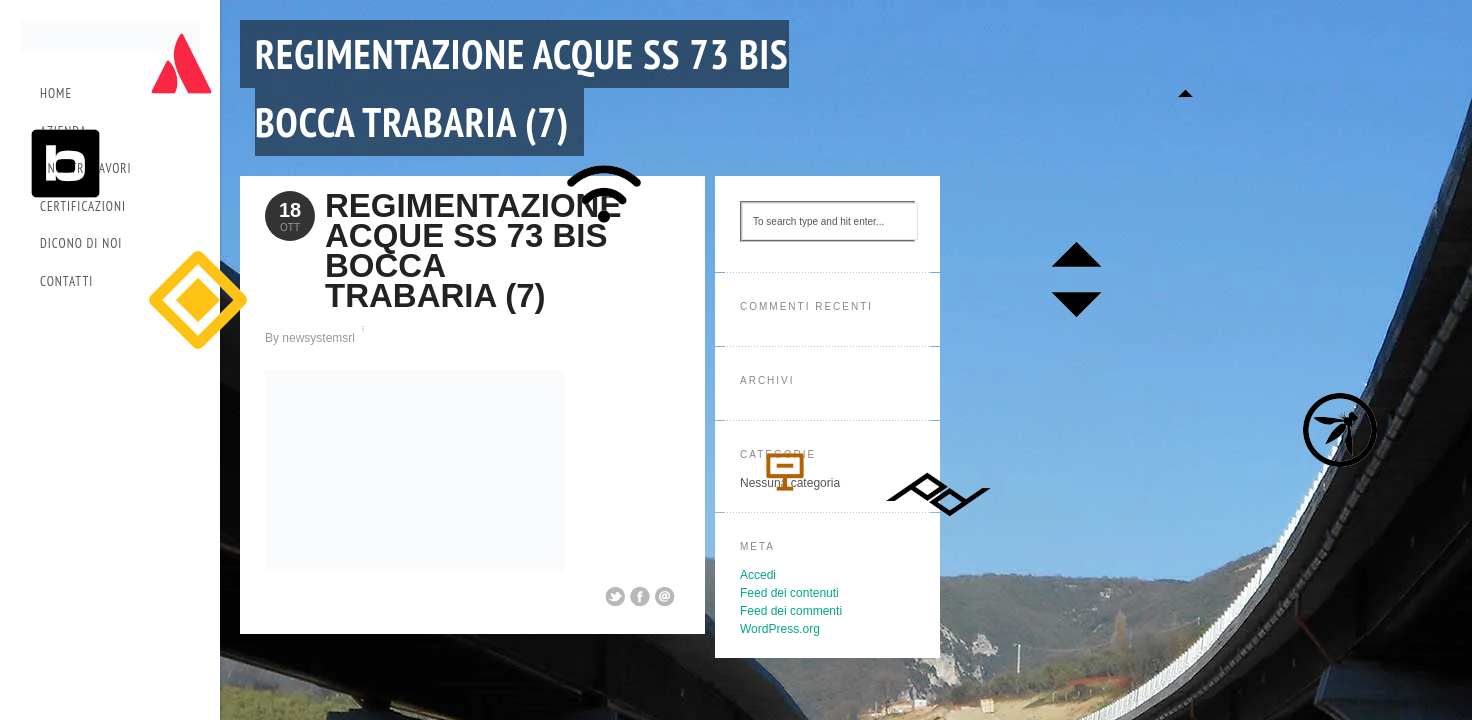  What do you see at coordinates (1076, 279) in the screenshot?
I see `expand or collapse content vertically` at bounding box center [1076, 279].